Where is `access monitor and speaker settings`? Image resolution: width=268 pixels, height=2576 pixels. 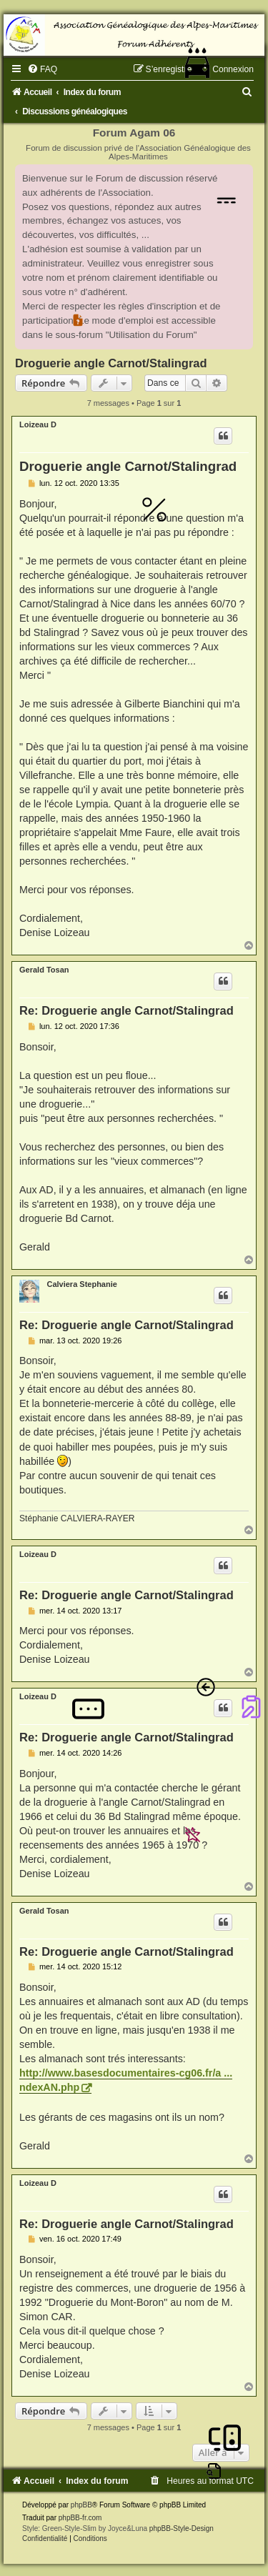 access monitor and speaker settings is located at coordinates (224, 2437).